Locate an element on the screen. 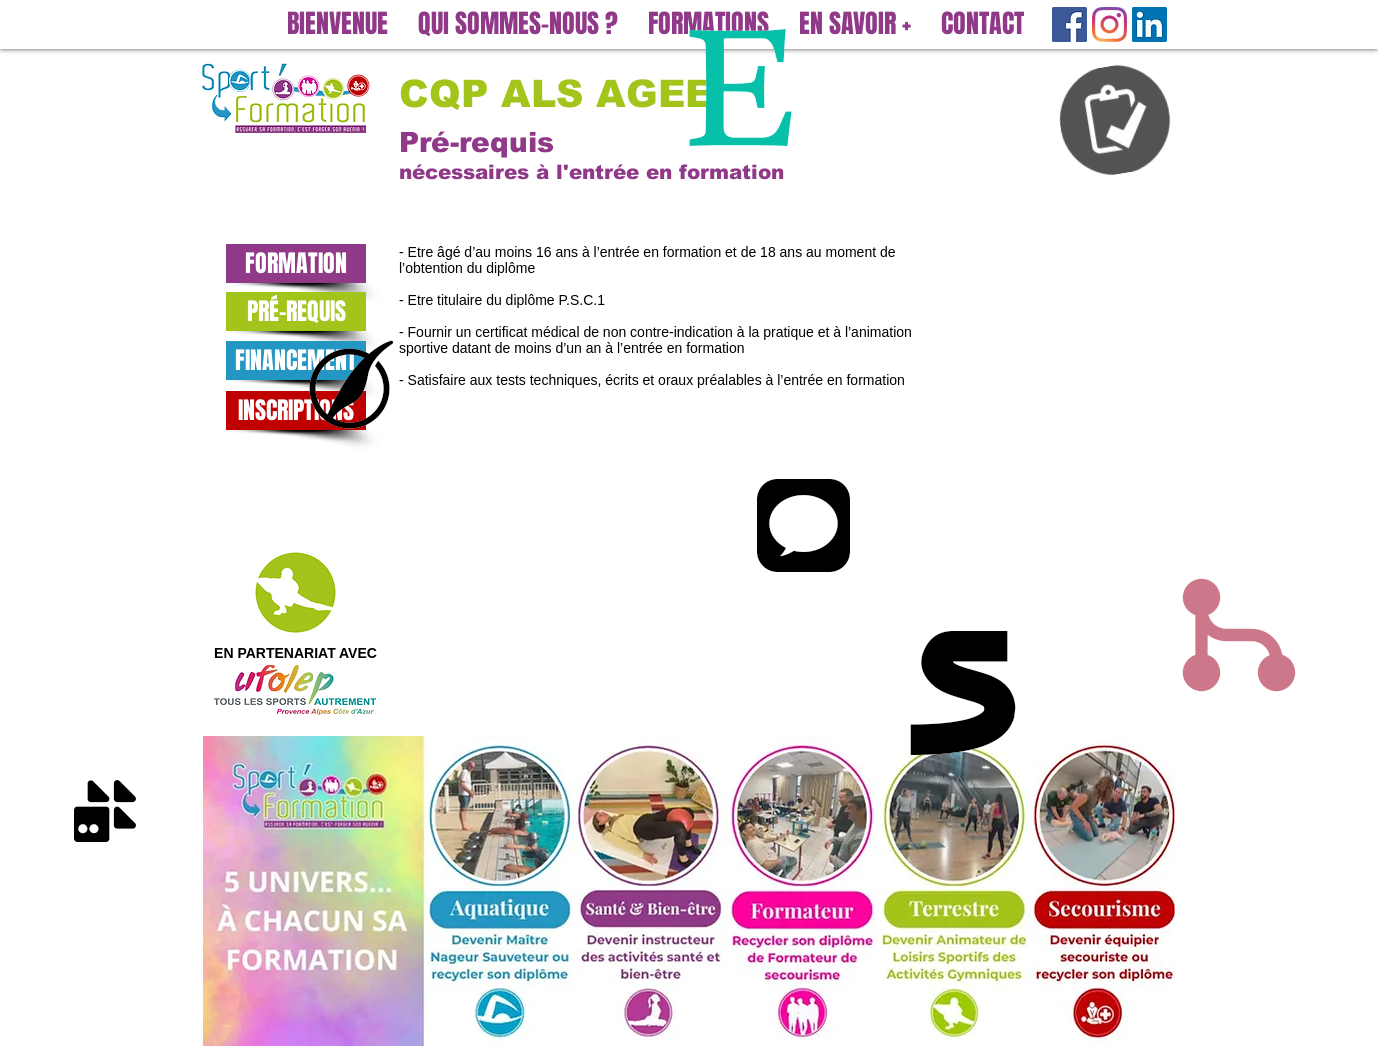 The height and width of the screenshot is (1046, 1378). open iMessage app is located at coordinates (803, 525).